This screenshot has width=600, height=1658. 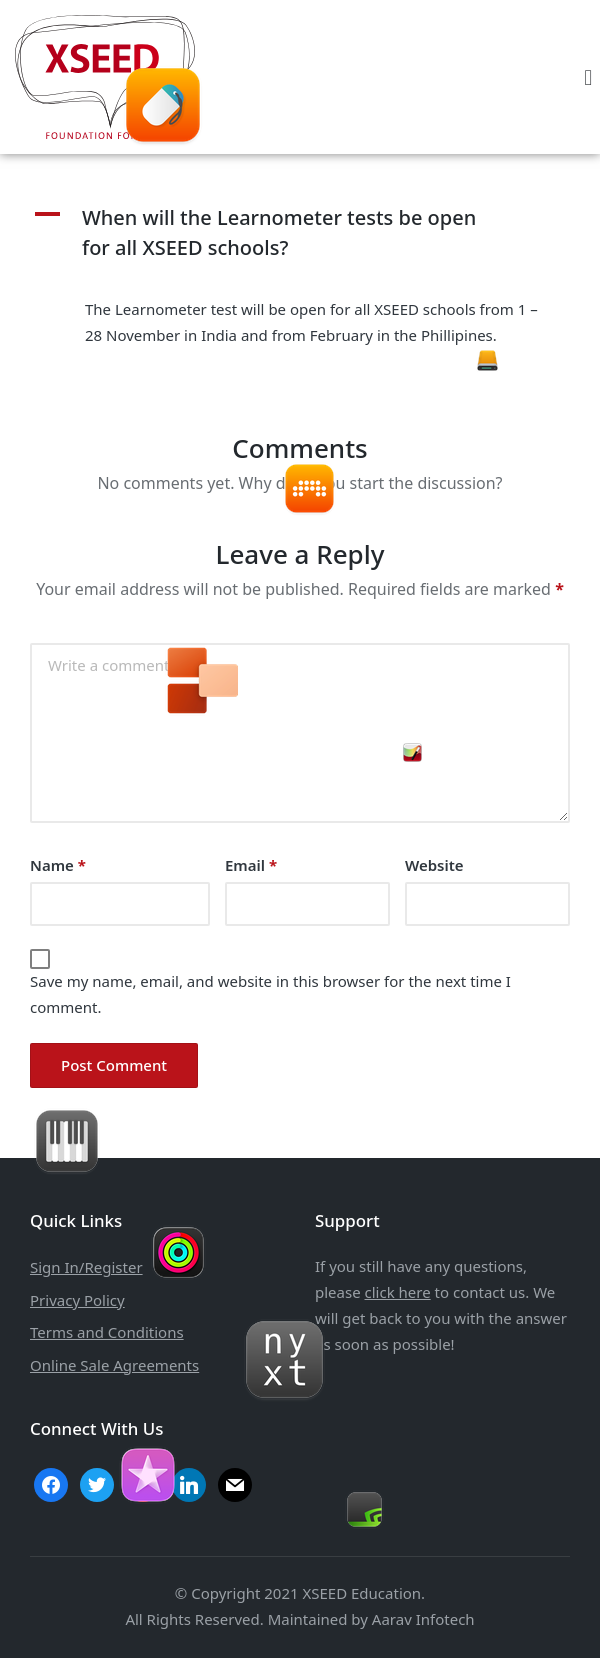 What do you see at coordinates (412, 752) in the screenshot?
I see `open winetricks application` at bounding box center [412, 752].